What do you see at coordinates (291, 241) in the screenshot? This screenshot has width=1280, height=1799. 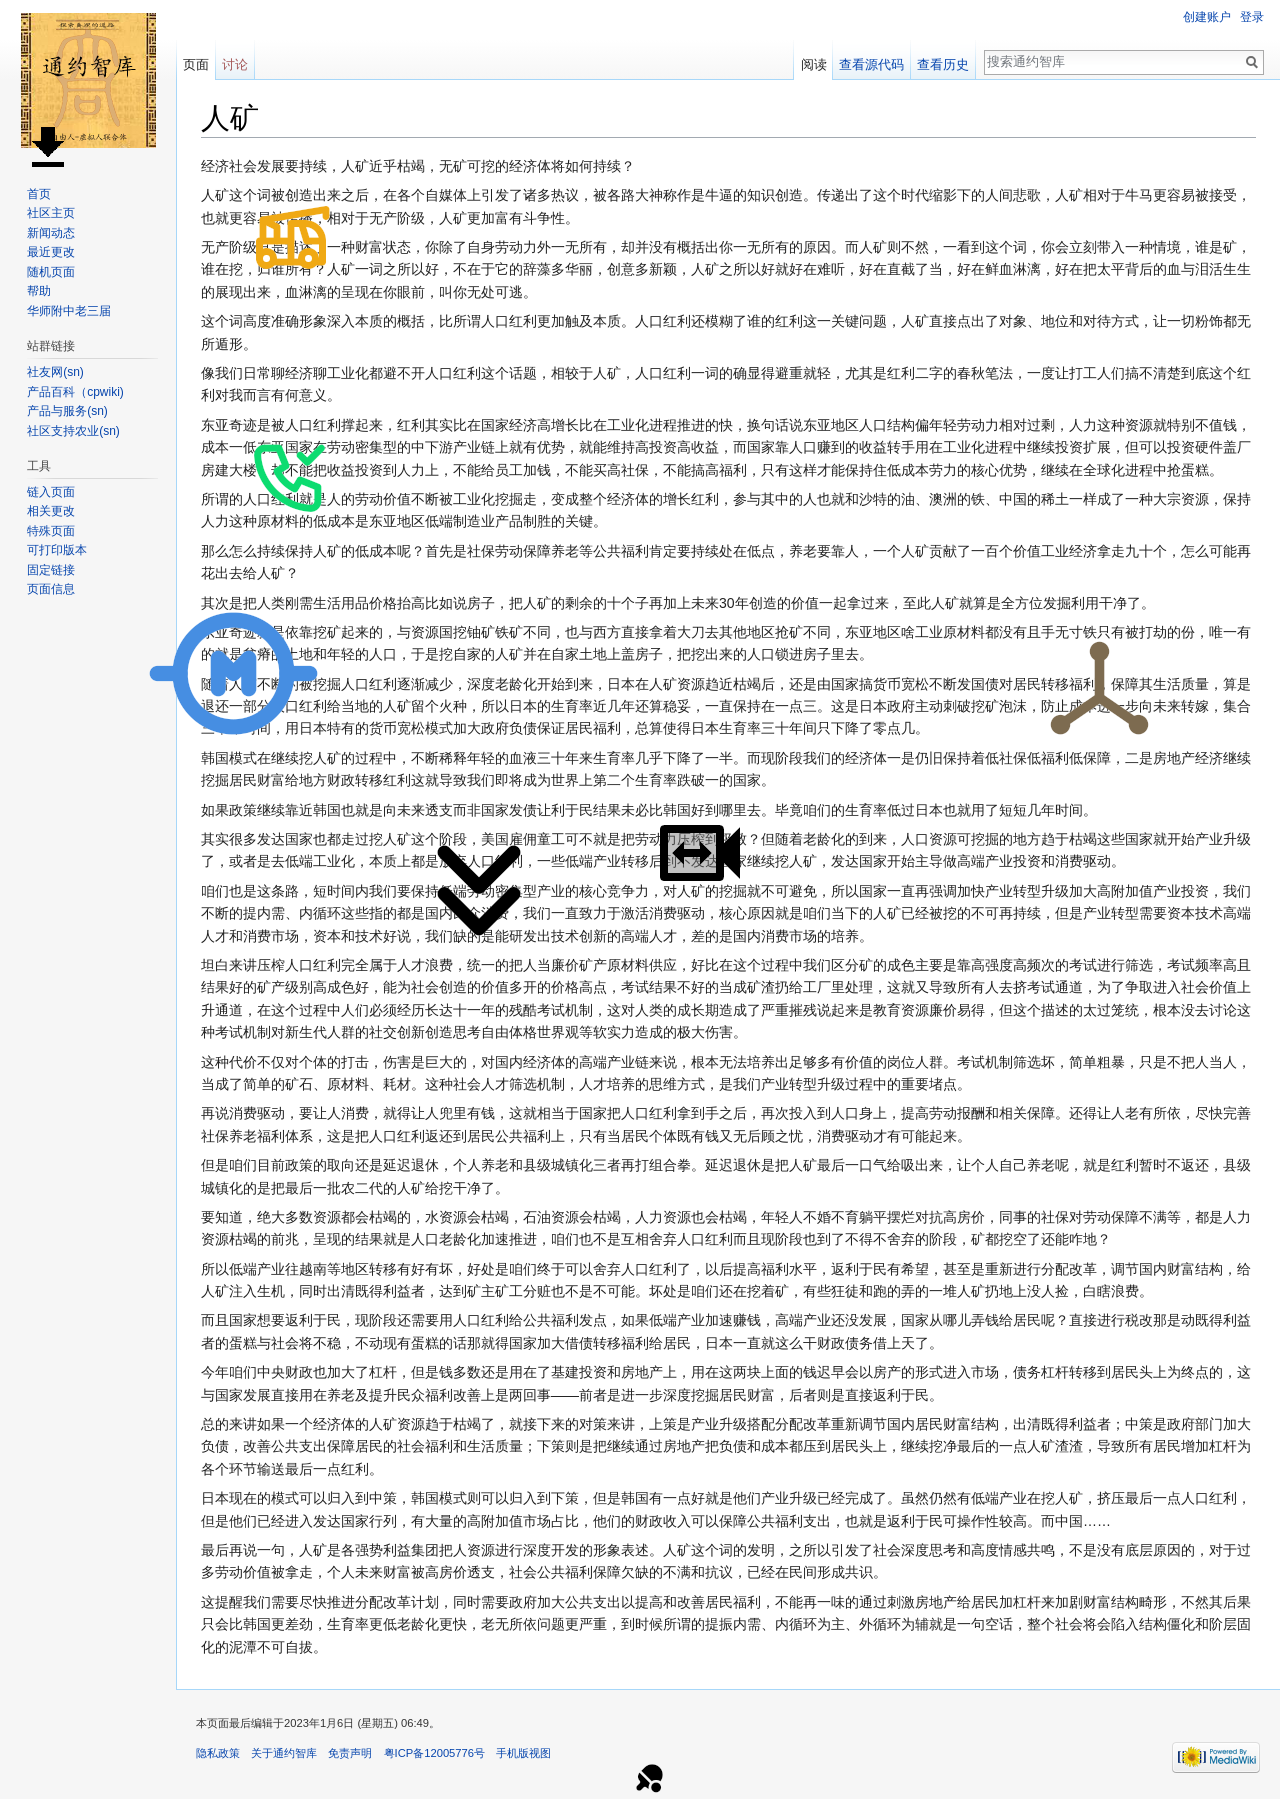 I see `request a tow truck service` at bounding box center [291, 241].